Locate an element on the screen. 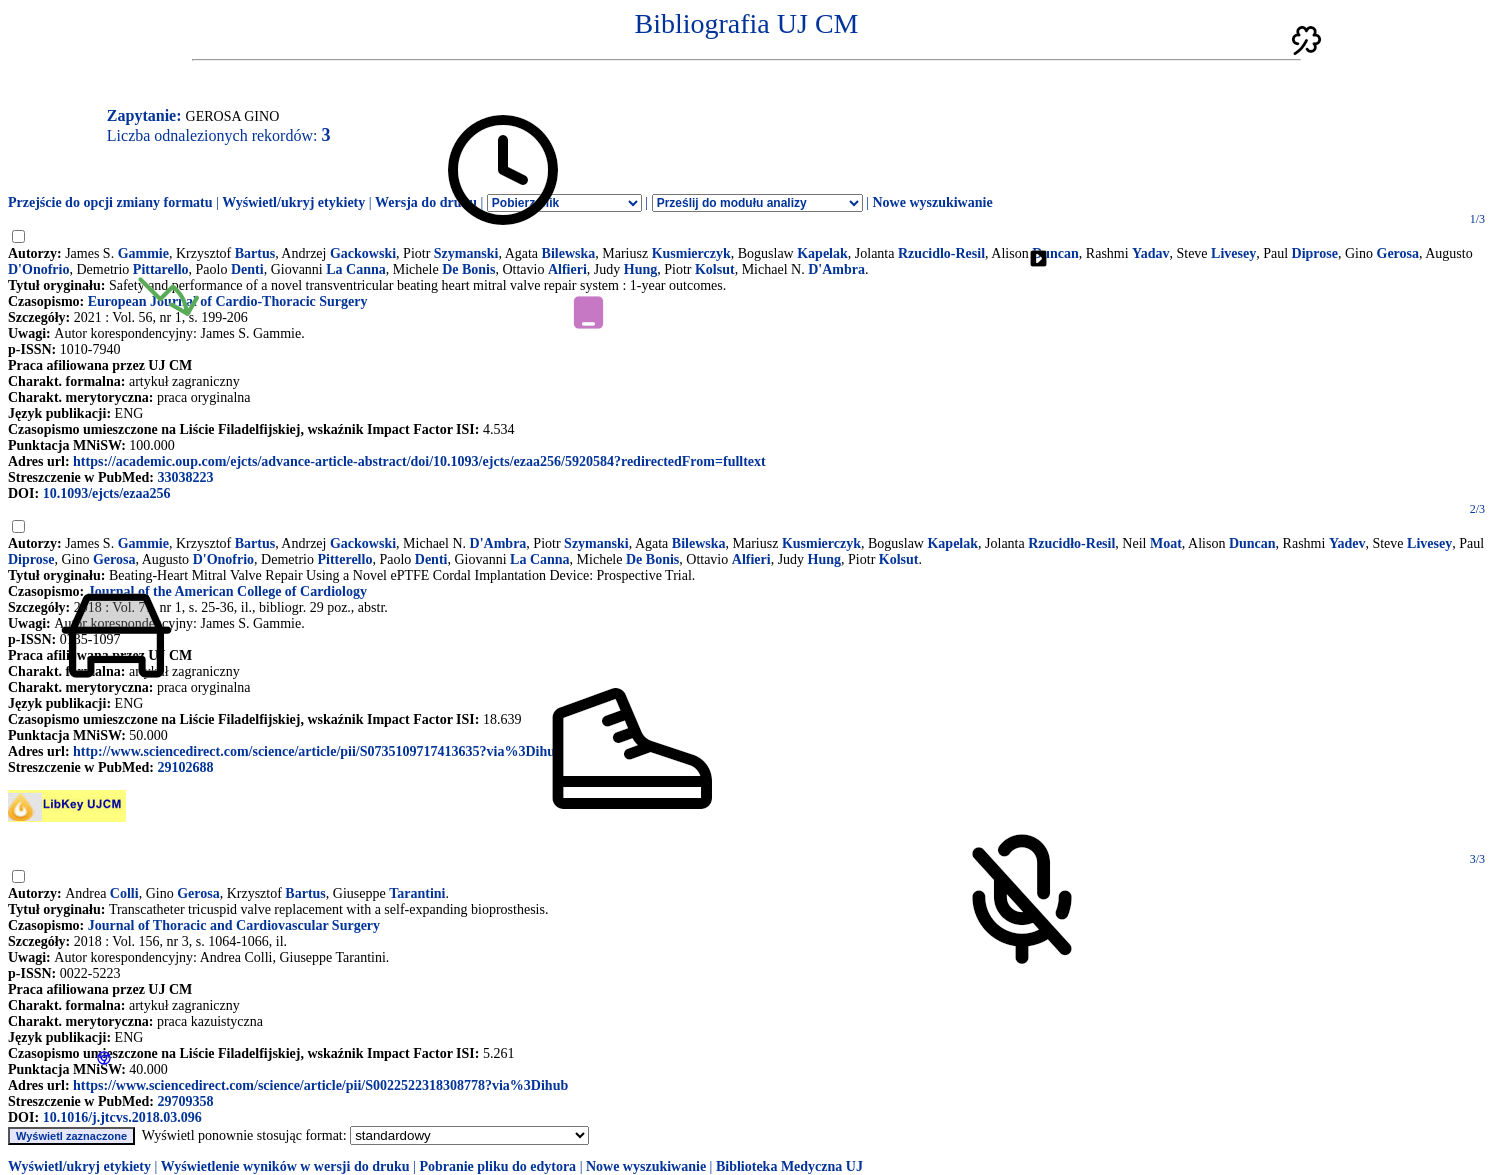 The width and height of the screenshot is (1493, 1175). open google chrome browser is located at coordinates (104, 1058).